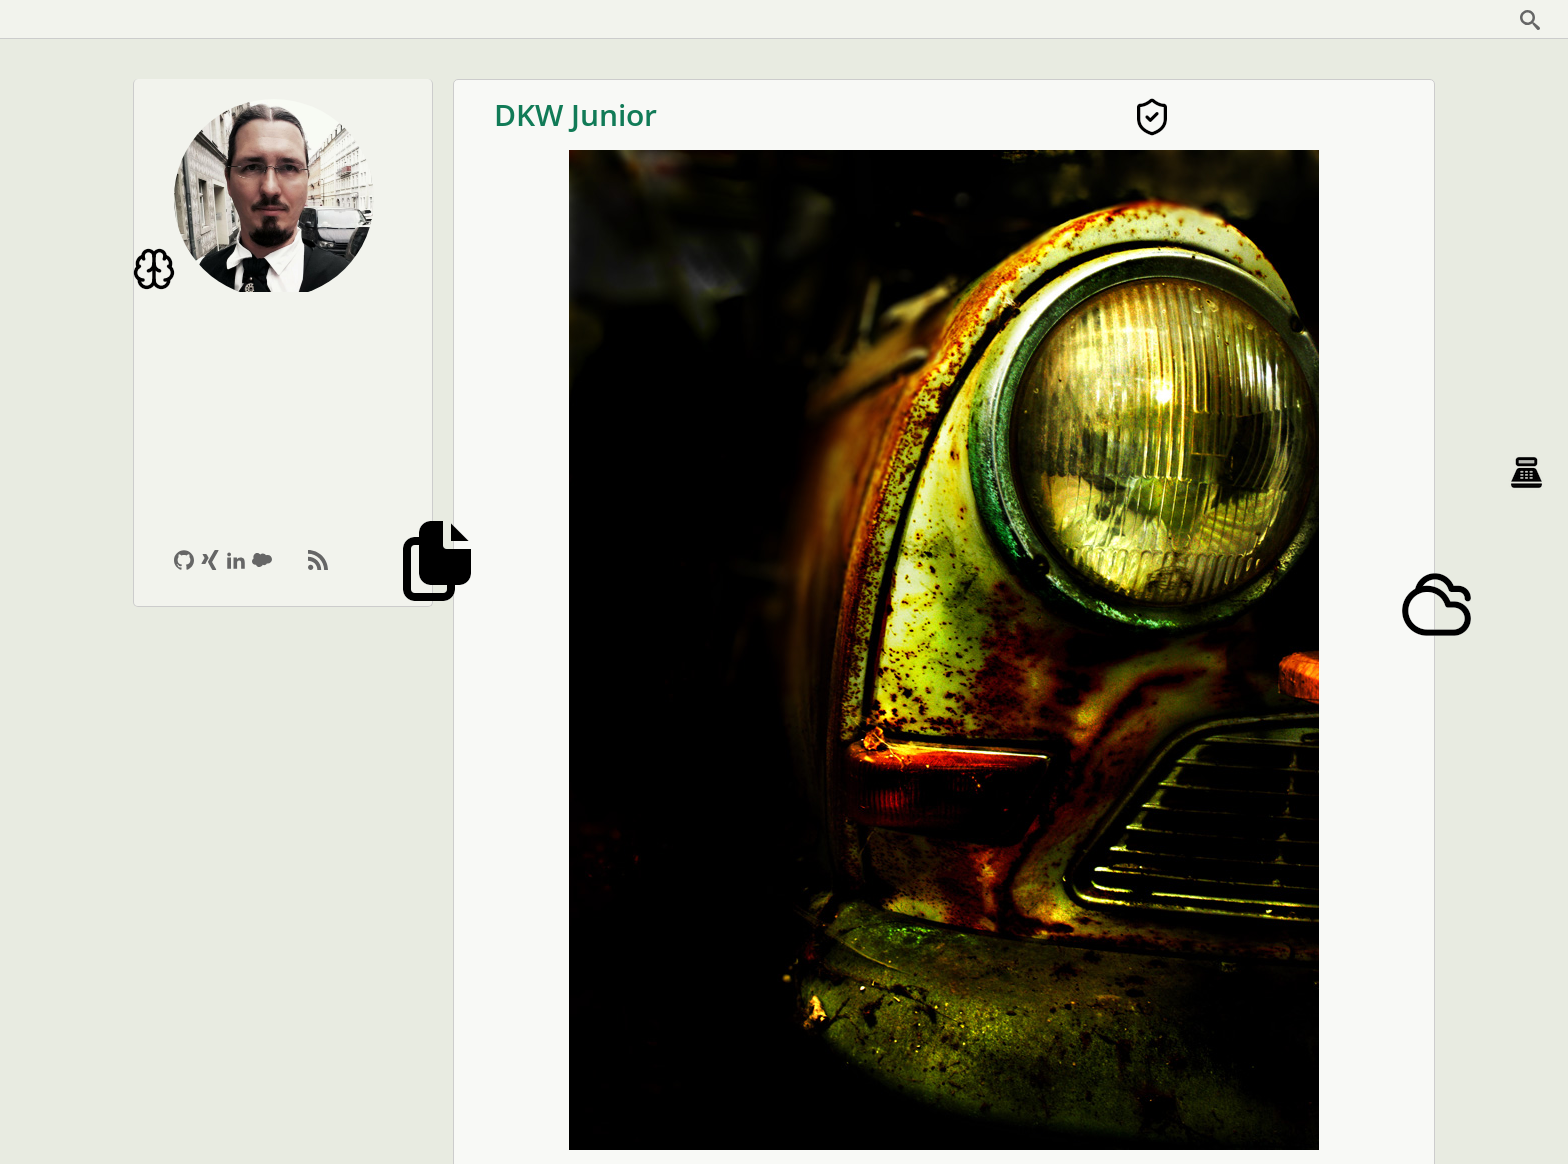 This screenshot has height=1164, width=1568. What do you see at coordinates (154, 269) in the screenshot?
I see `access AI or smart features` at bounding box center [154, 269].